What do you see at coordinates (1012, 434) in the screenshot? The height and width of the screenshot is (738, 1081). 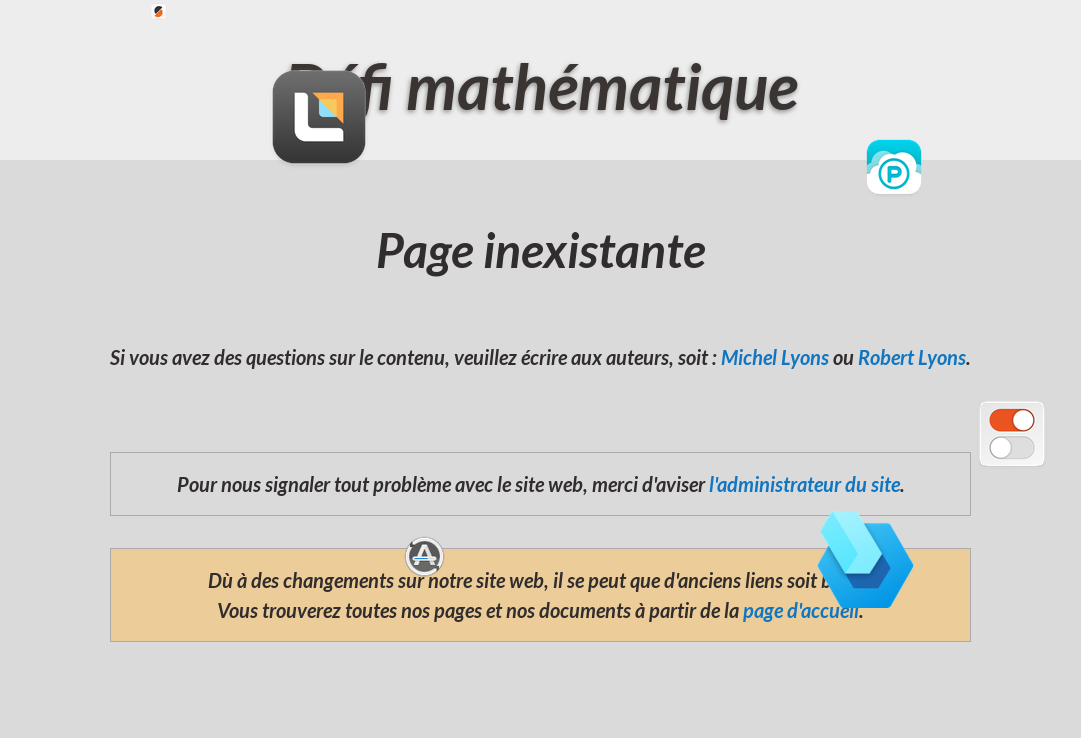 I see `access desktop preferences and settings` at bounding box center [1012, 434].